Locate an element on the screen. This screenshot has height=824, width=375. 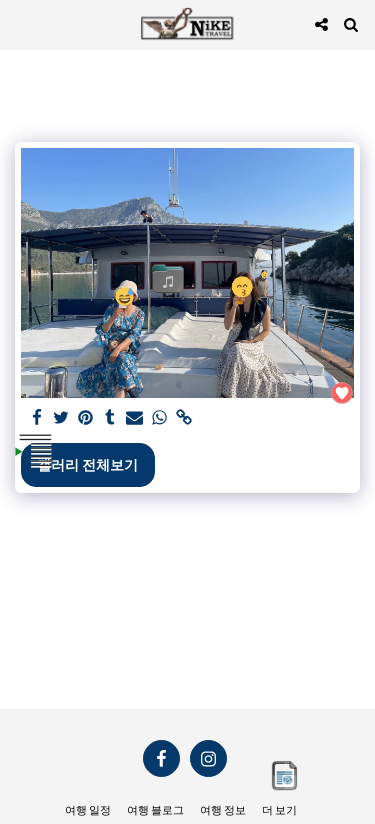
open your music folder is located at coordinates (168, 278).